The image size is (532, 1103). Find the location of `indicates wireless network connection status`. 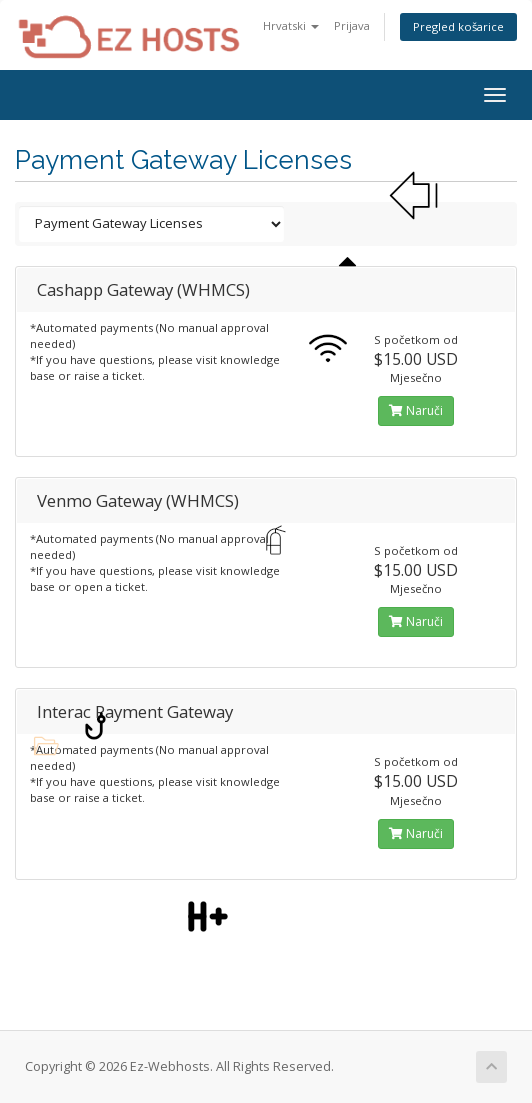

indicates wireless network connection status is located at coordinates (328, 349).